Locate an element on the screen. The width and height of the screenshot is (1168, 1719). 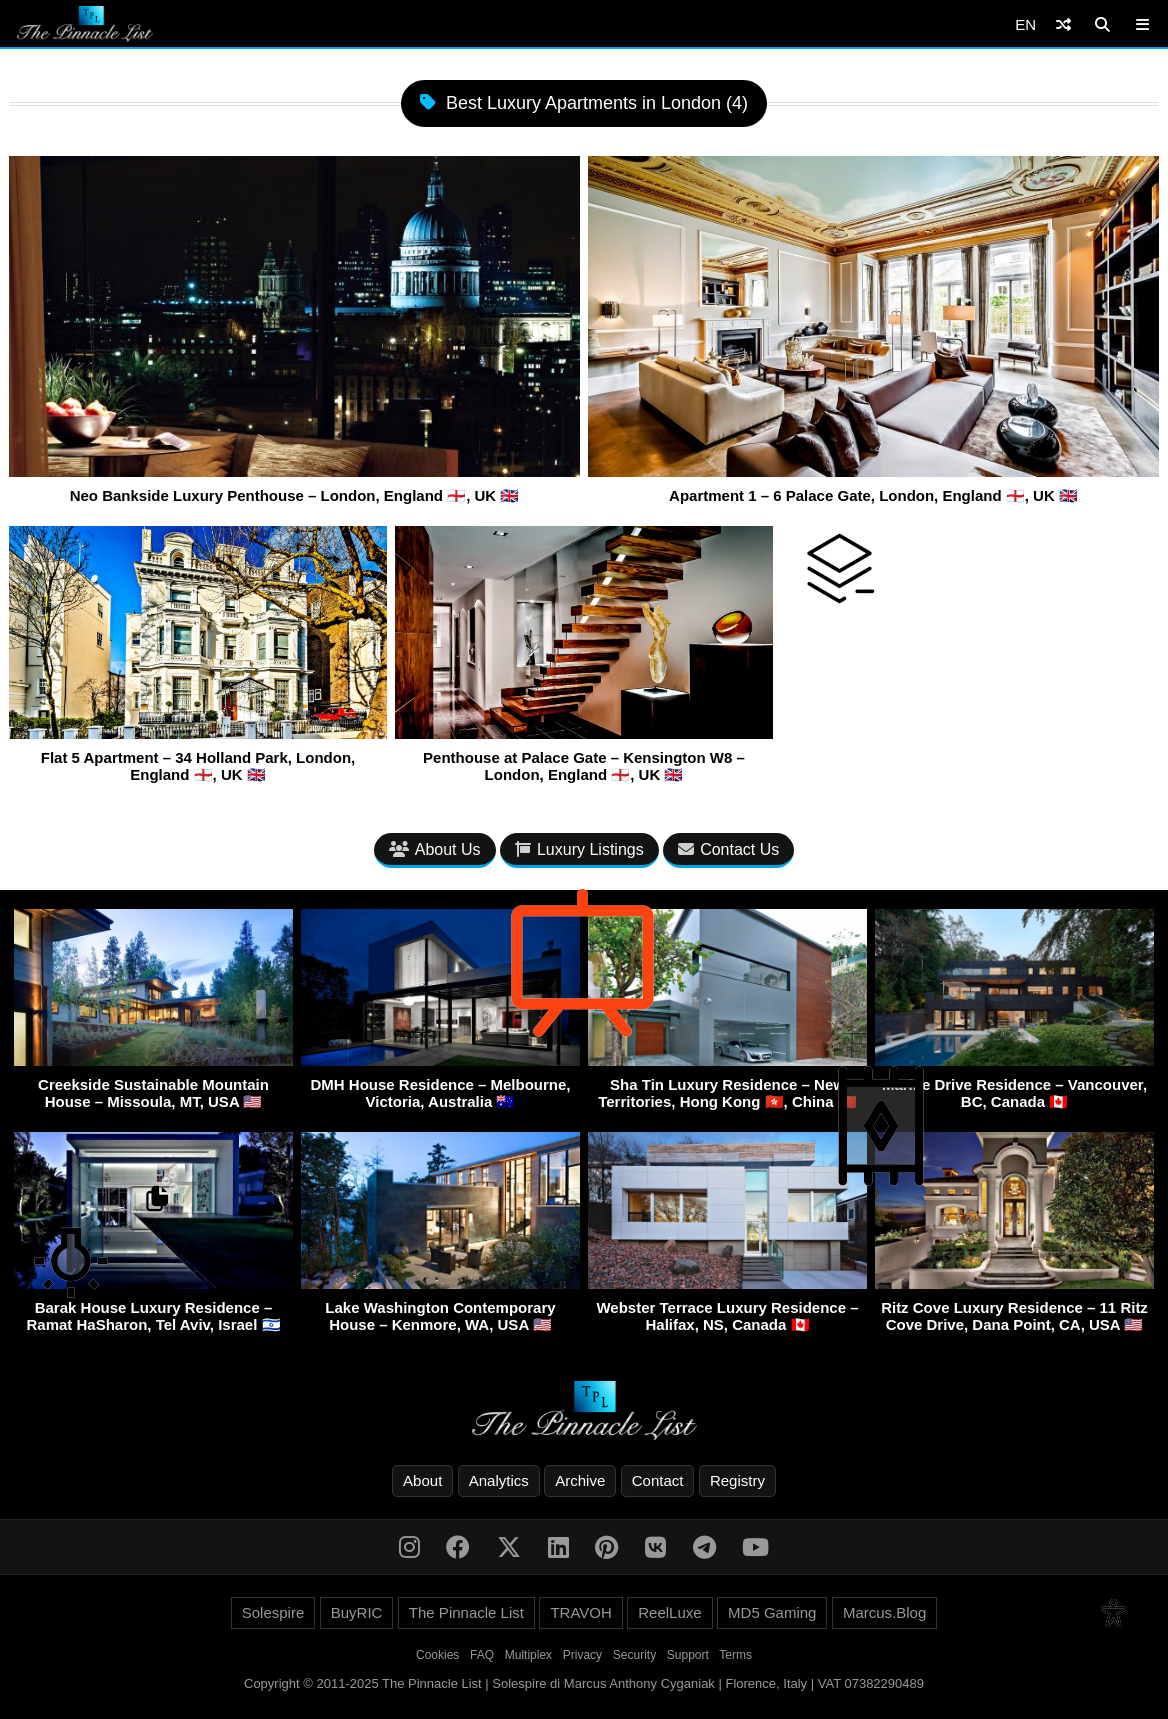
remove a layer from the stack is located at coordinates (839, 568).